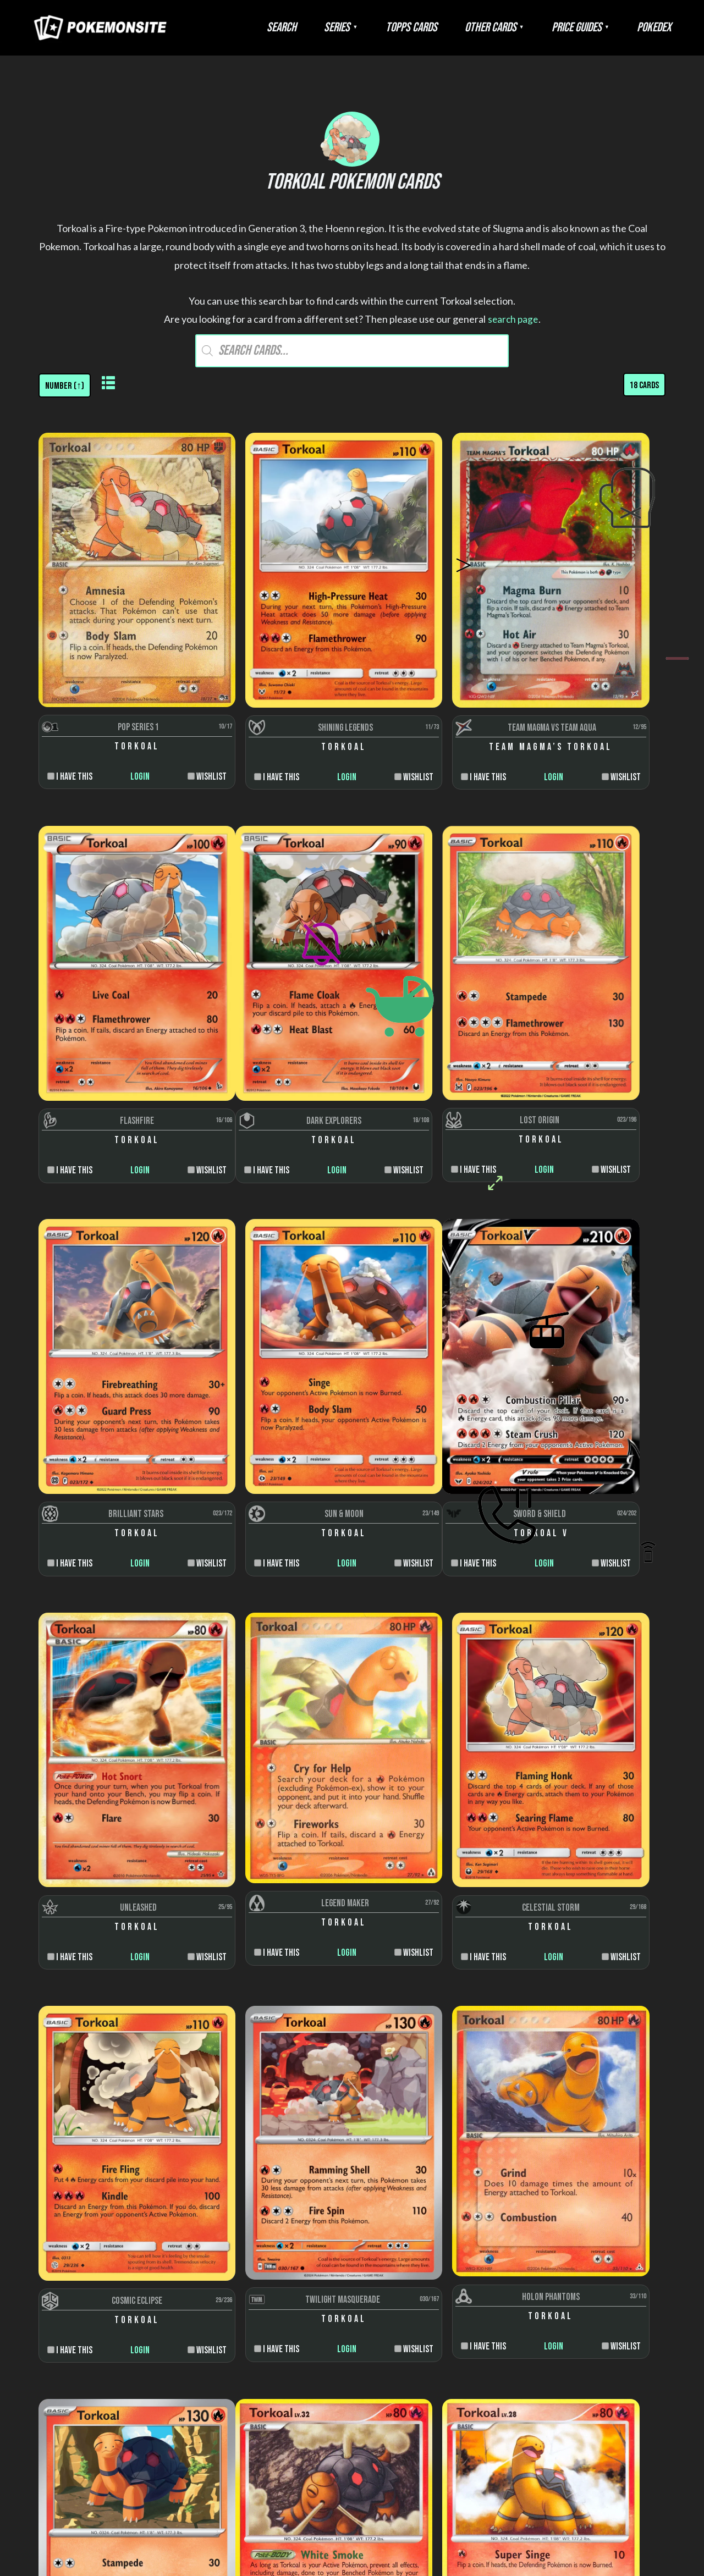 The height and width of the screenshot is (2576, 704). Describe the element at coordinates (628, 499) in the screenshot. I see `access boxing or combat sports content` at that location.